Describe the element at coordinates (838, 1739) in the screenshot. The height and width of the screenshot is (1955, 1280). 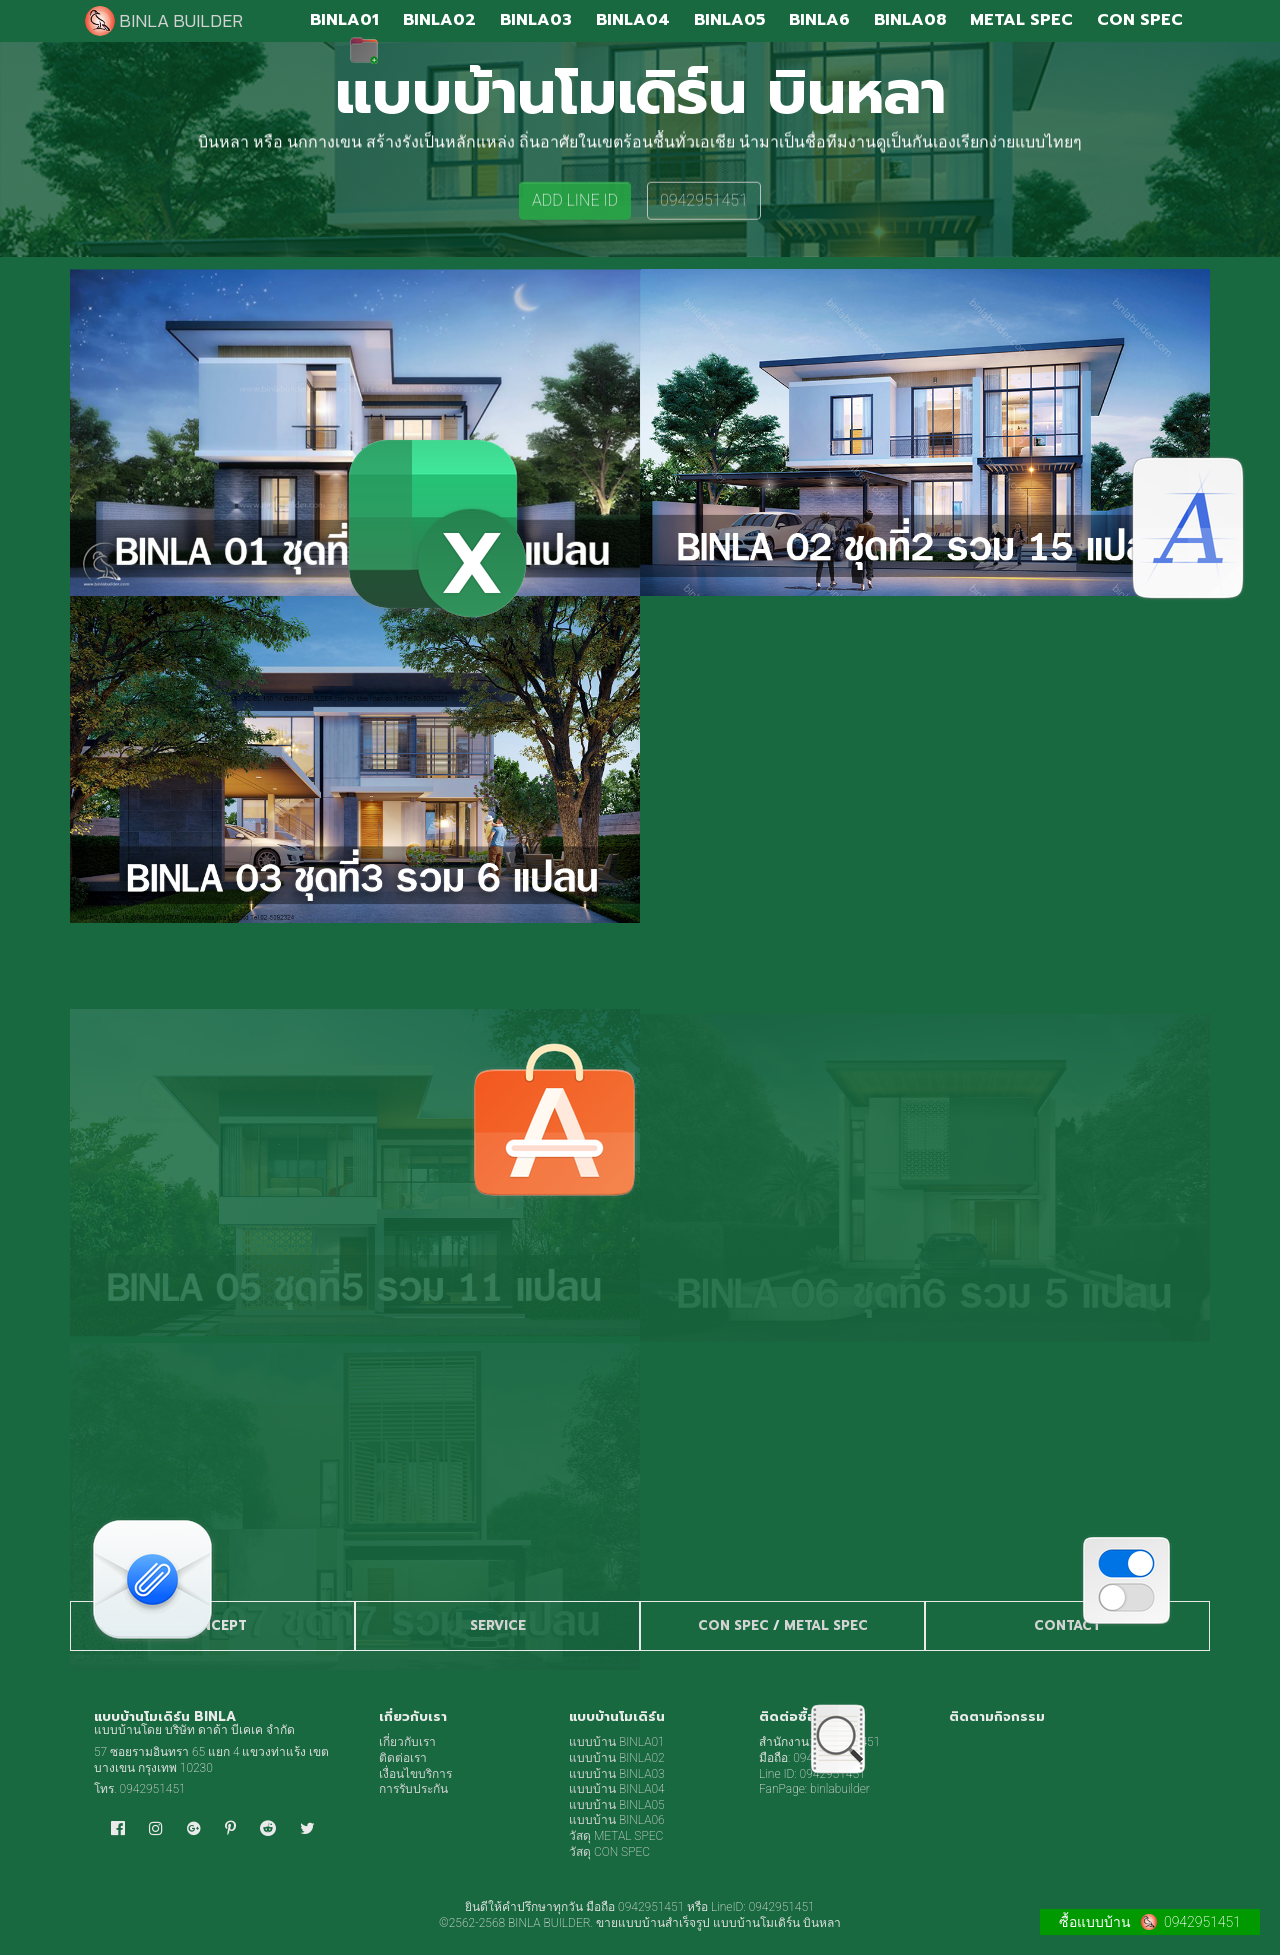
I see `open the log viewer application` at that location.